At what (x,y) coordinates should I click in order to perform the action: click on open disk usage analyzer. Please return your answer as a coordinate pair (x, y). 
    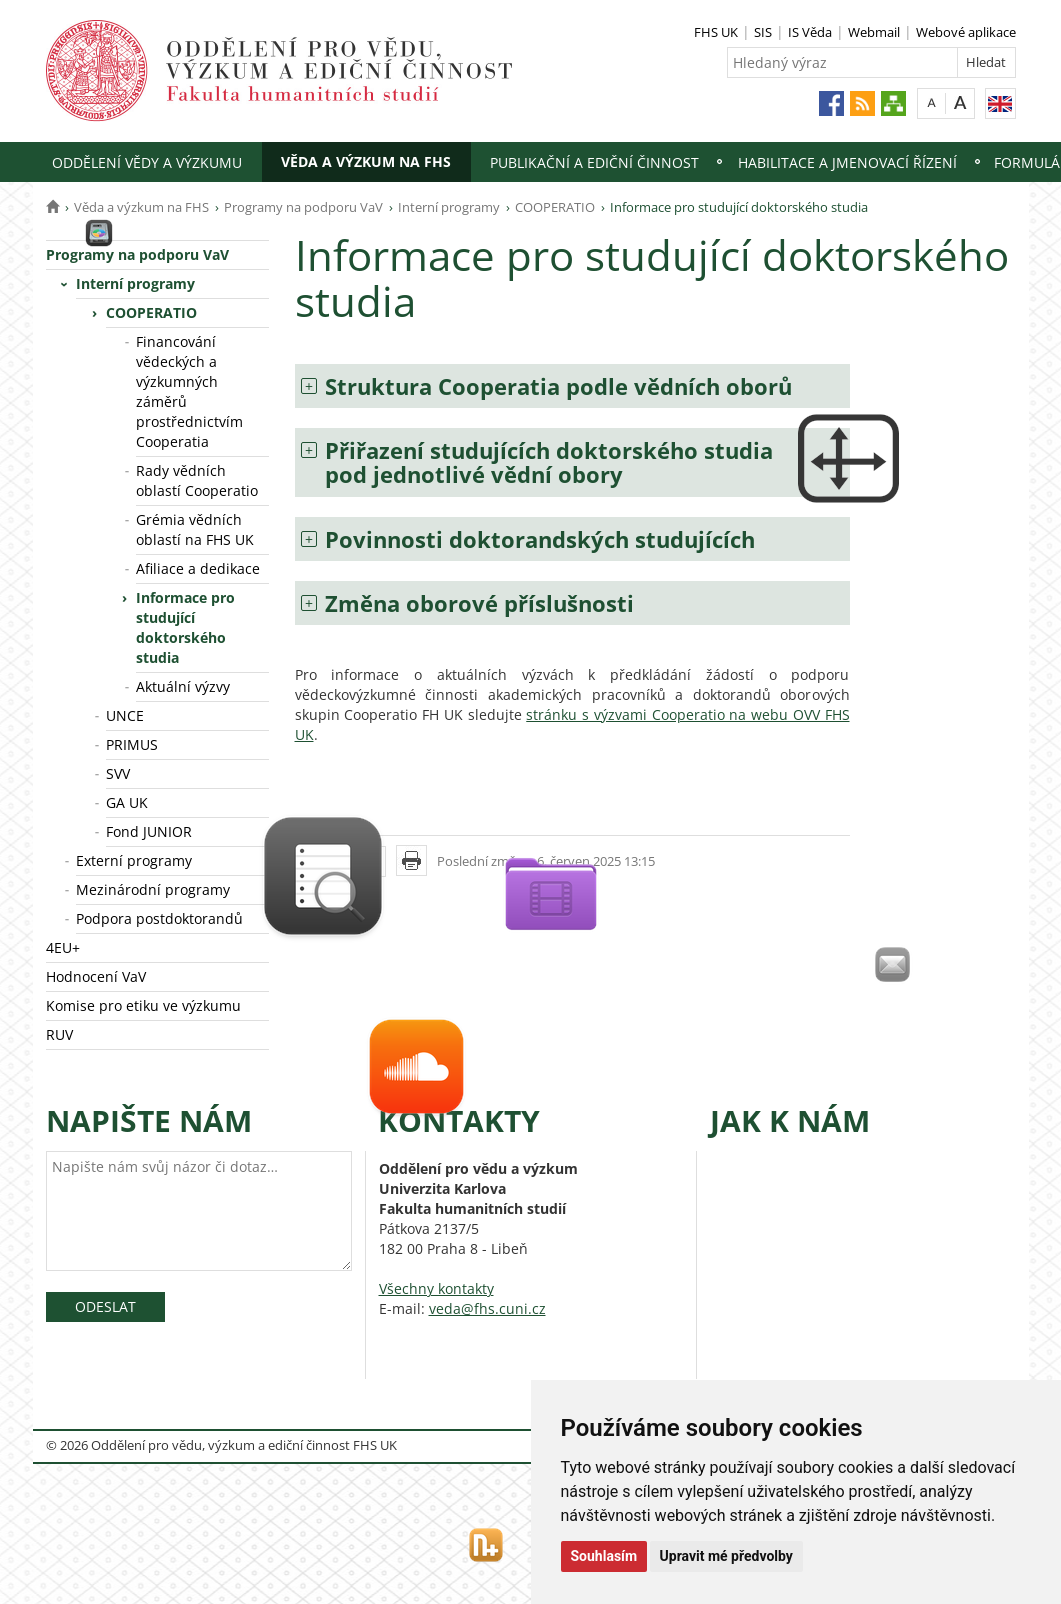
    Looking at the image, I should click on (99, 233).